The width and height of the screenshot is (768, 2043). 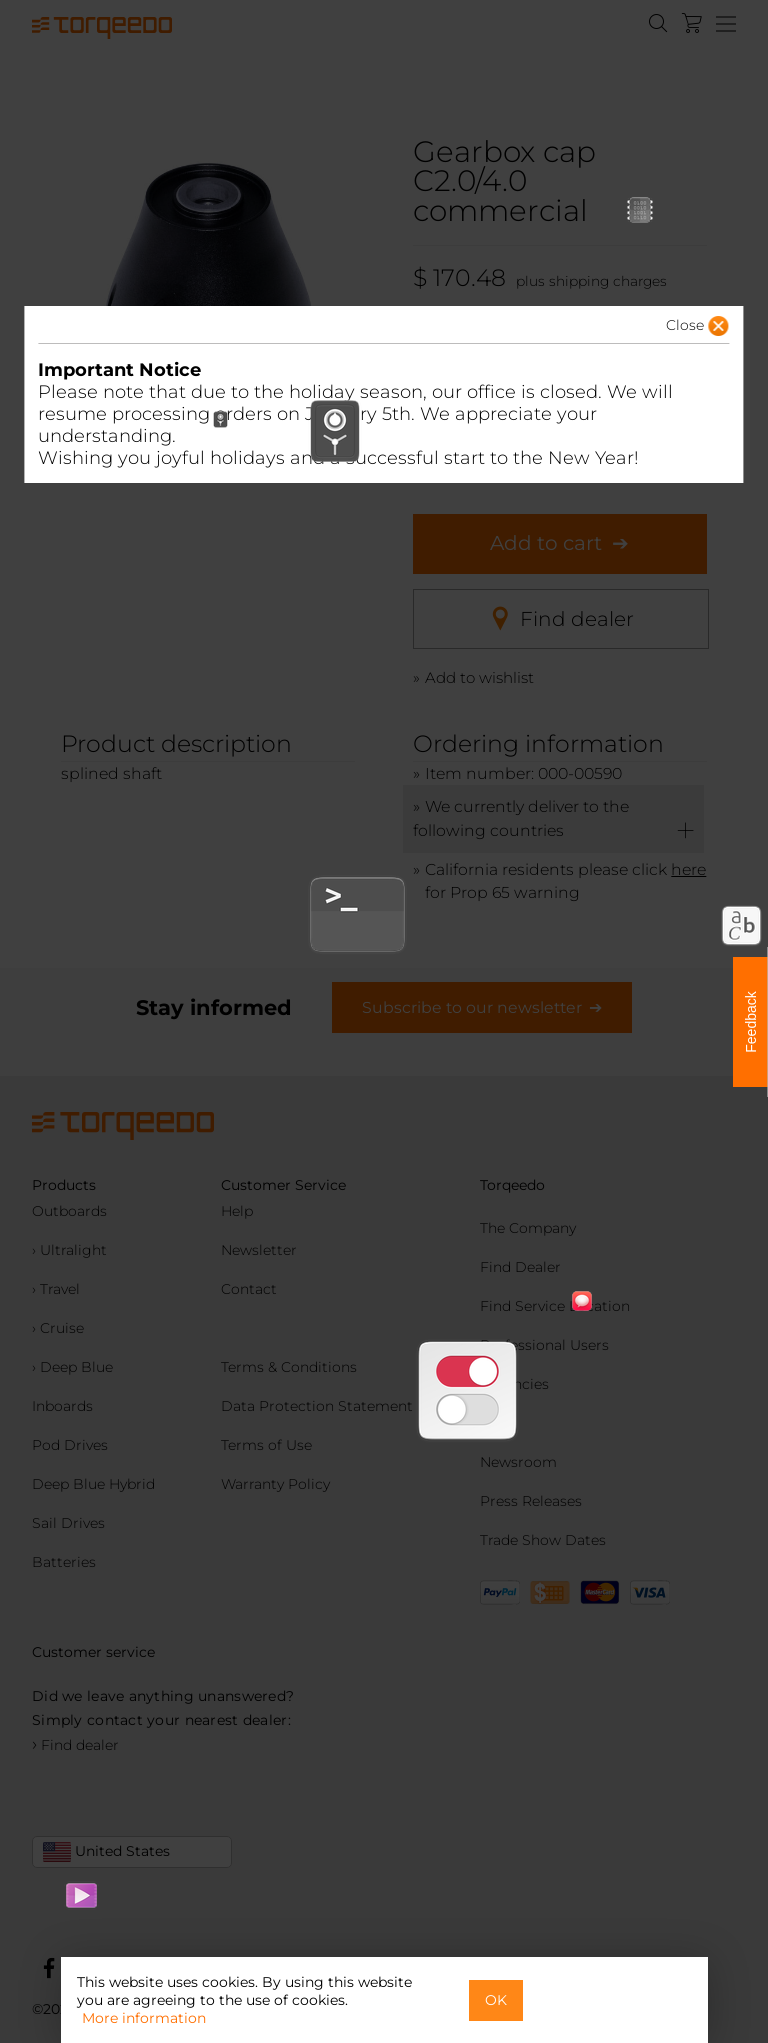 What do you see at coordinates (467, 1390) in the screenshot?
I see `open unity tweak tool settings` at bounding box center [467, 1390].